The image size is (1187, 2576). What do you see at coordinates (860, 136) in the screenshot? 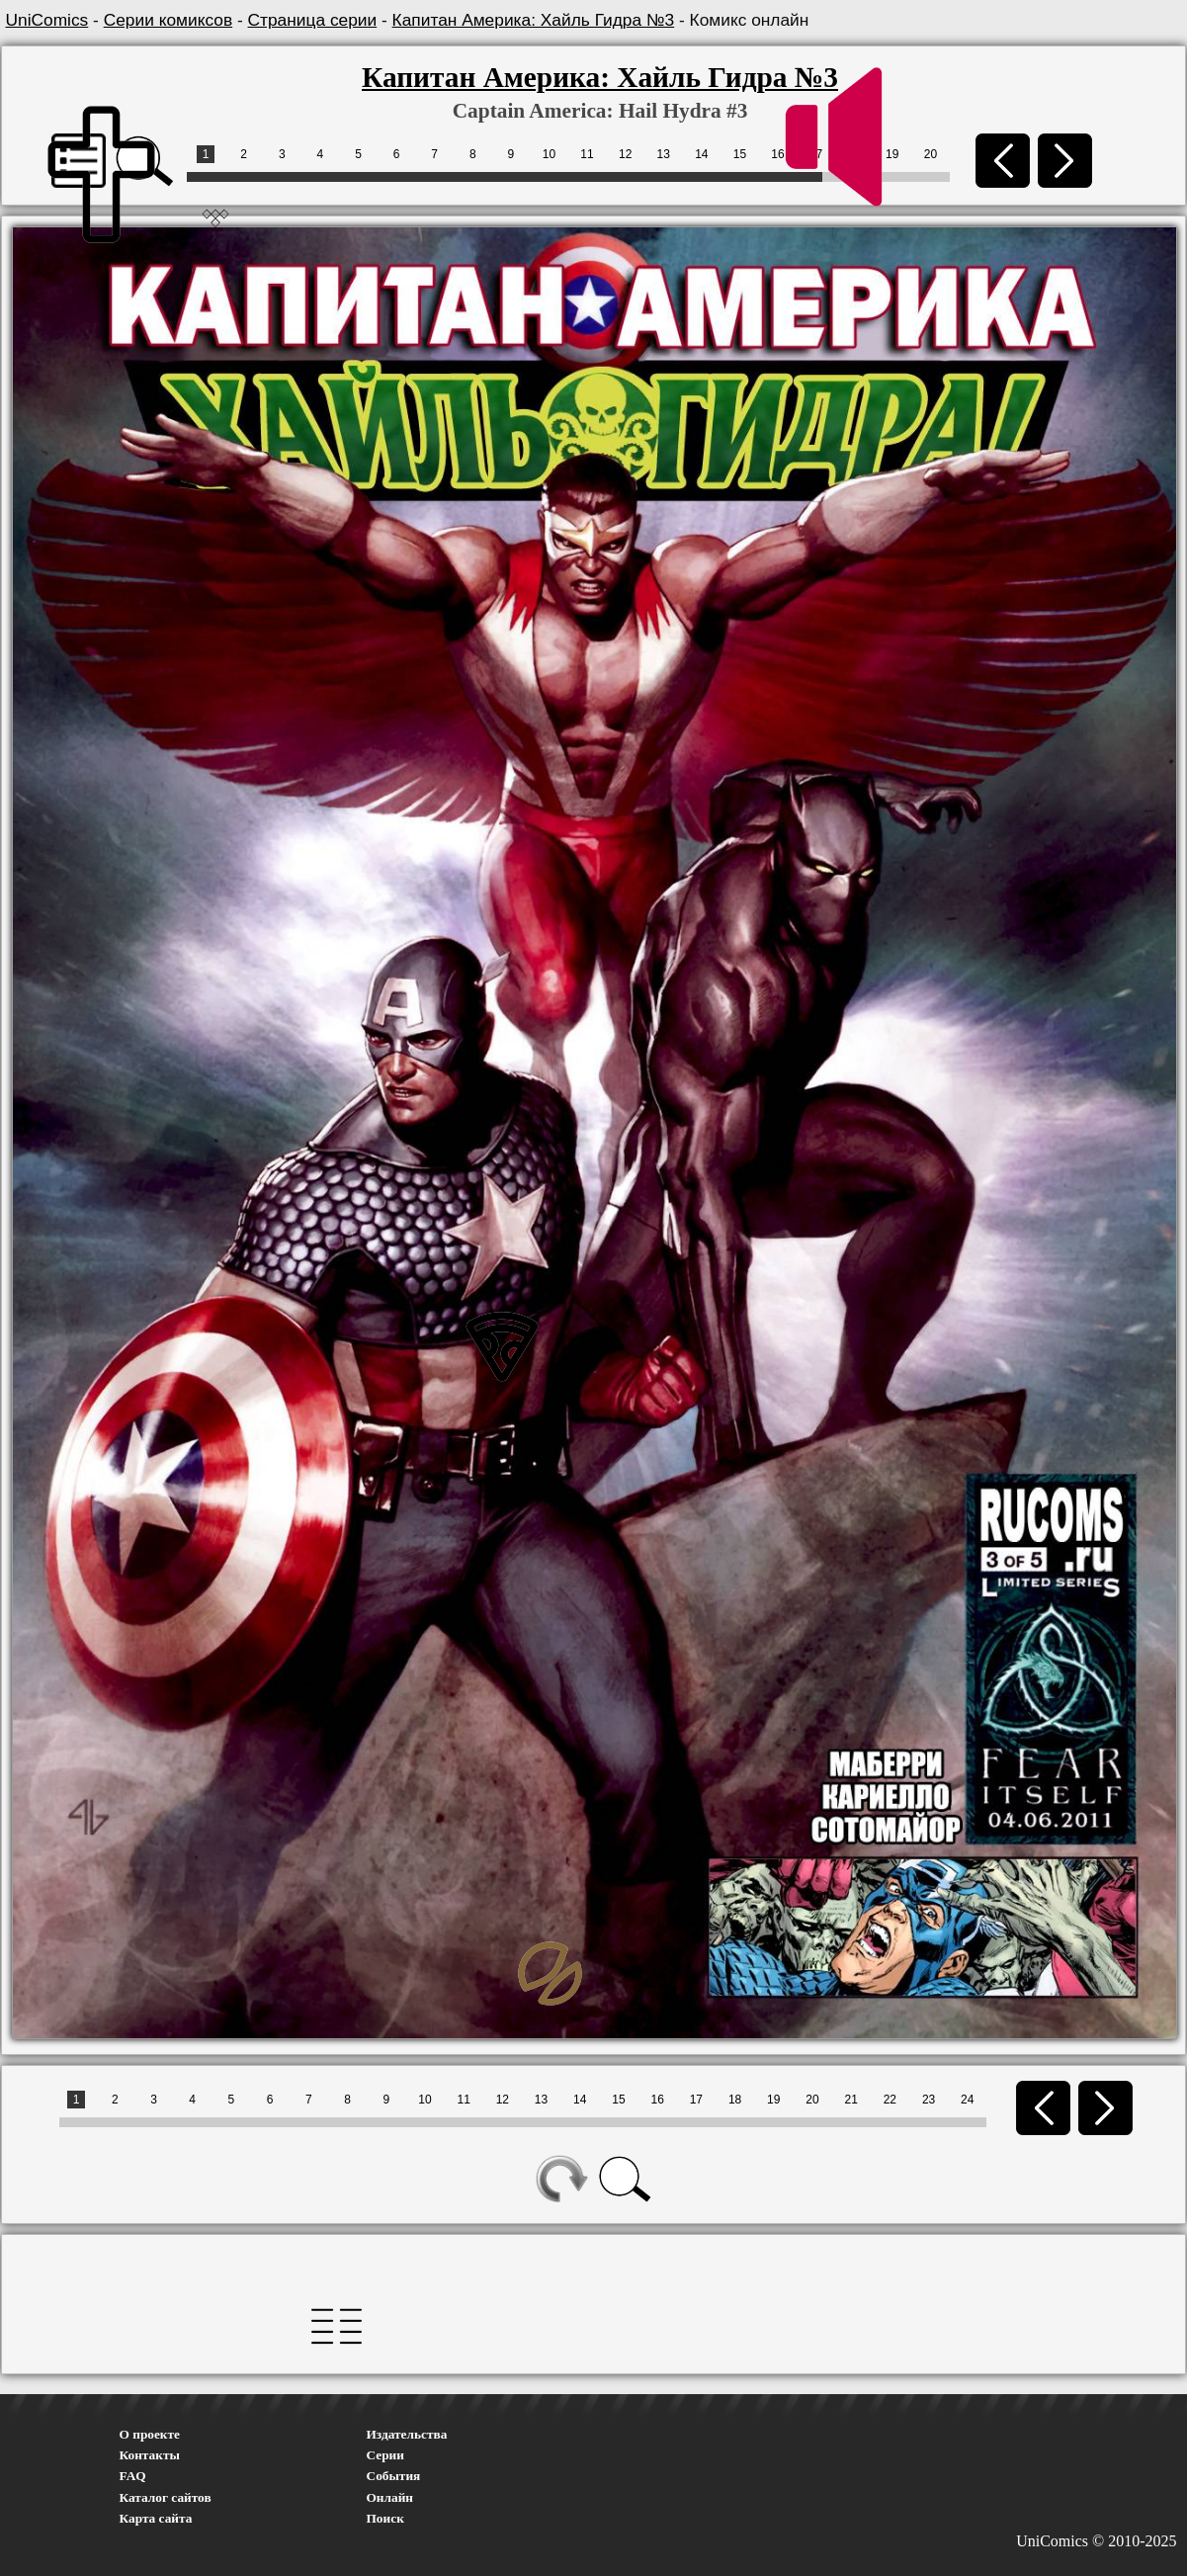
I see `speaker with no volume output` at bounding box center [860, 136].